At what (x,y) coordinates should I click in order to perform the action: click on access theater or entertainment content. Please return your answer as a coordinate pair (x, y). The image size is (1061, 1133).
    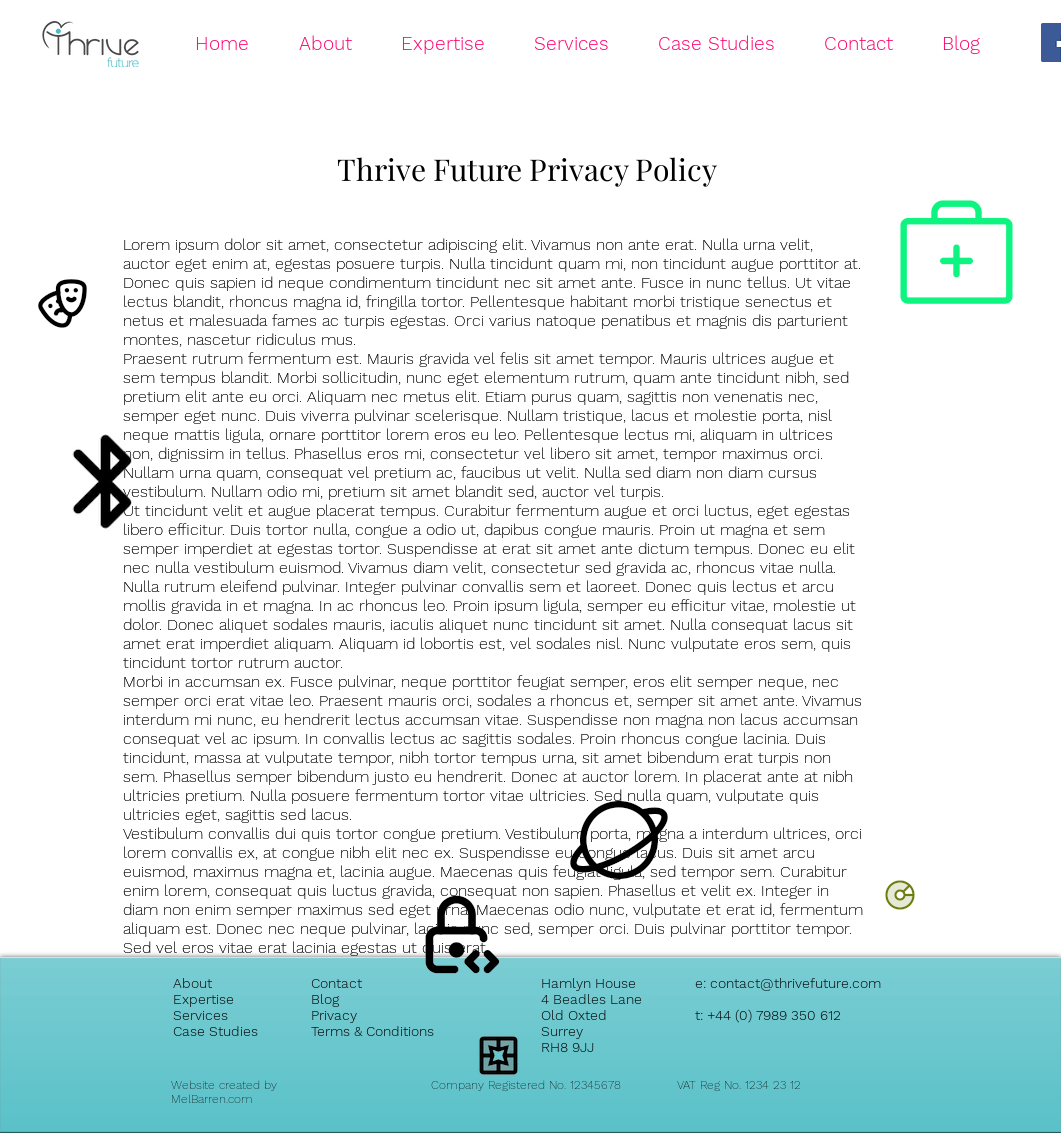
    Looking at the image, I should click on (62, 303).